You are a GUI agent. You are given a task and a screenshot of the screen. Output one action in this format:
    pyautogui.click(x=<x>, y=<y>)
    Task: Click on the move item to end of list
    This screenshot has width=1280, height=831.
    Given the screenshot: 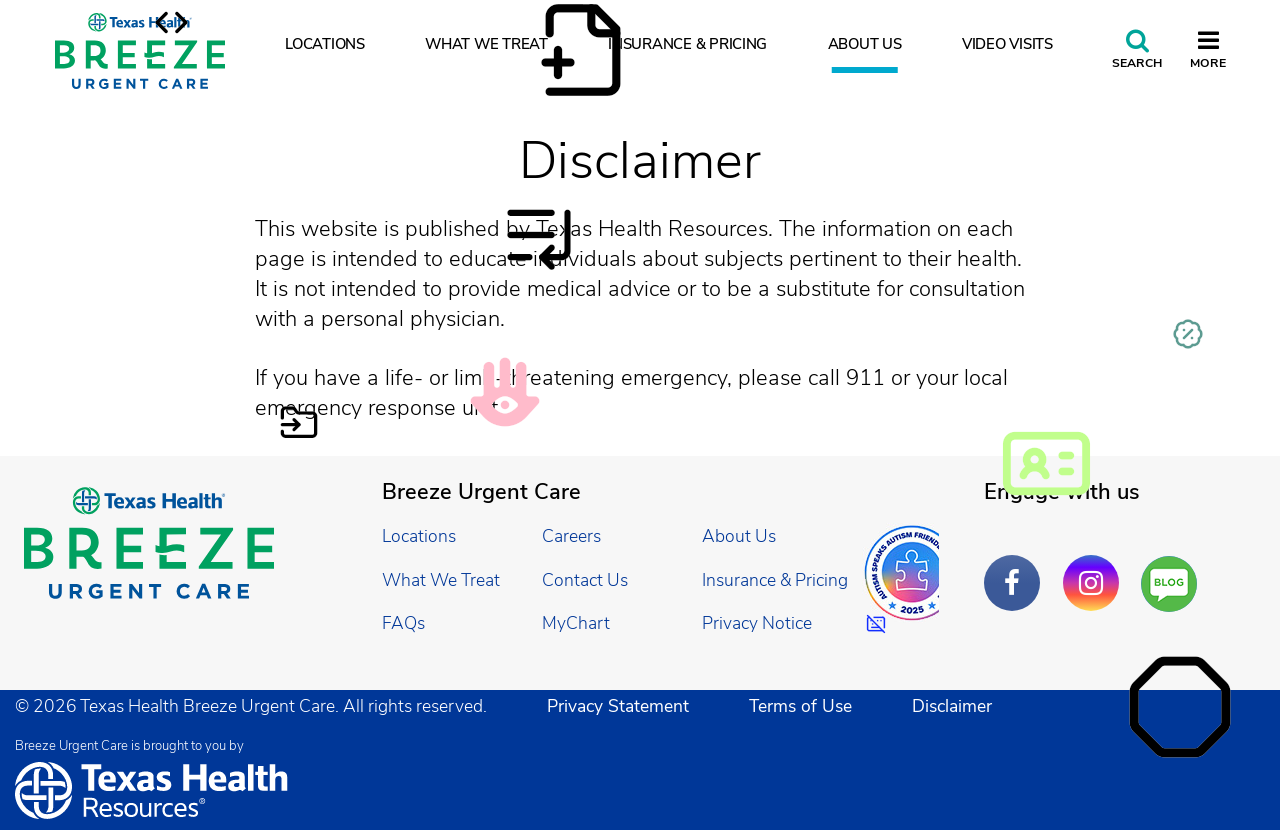 What is the action you would take?
    pyautogui.click(x=539, y=235)
    